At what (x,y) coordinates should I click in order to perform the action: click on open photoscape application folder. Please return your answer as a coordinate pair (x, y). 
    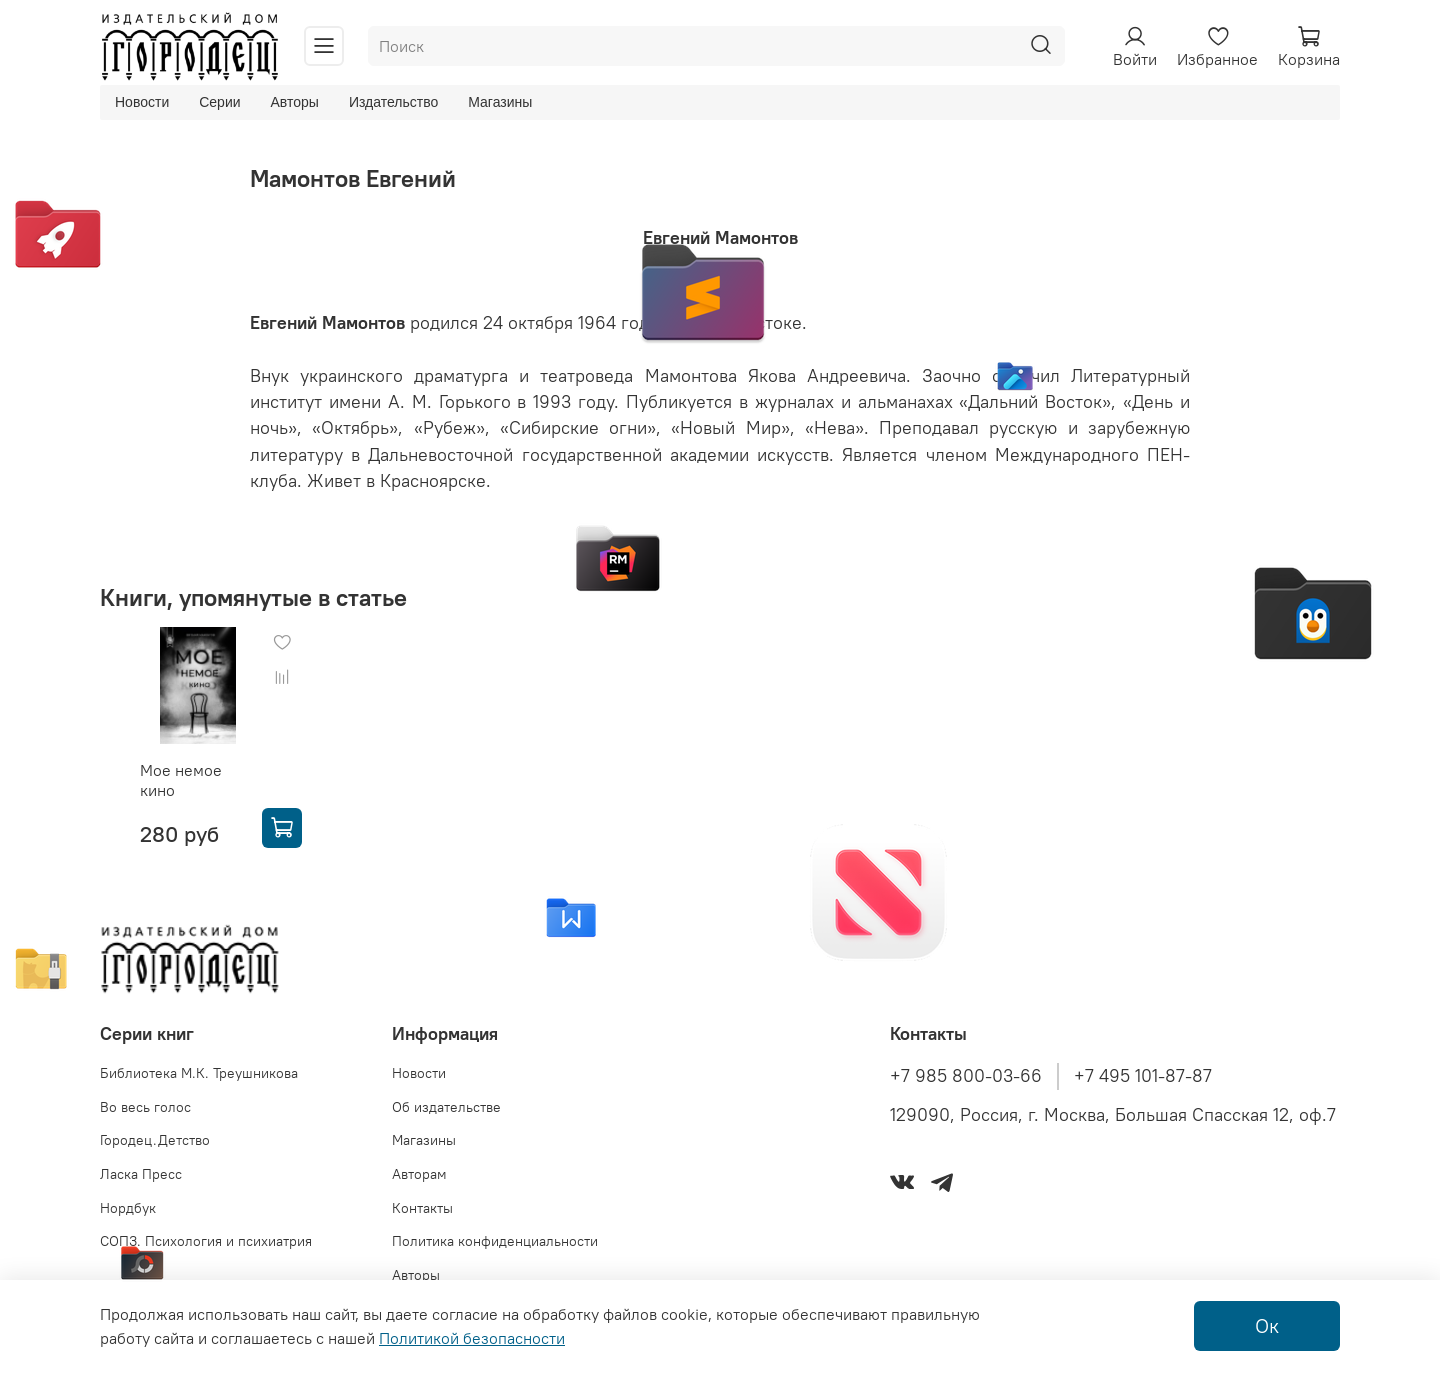
    Looking at the image, I should click on (142, 1264).